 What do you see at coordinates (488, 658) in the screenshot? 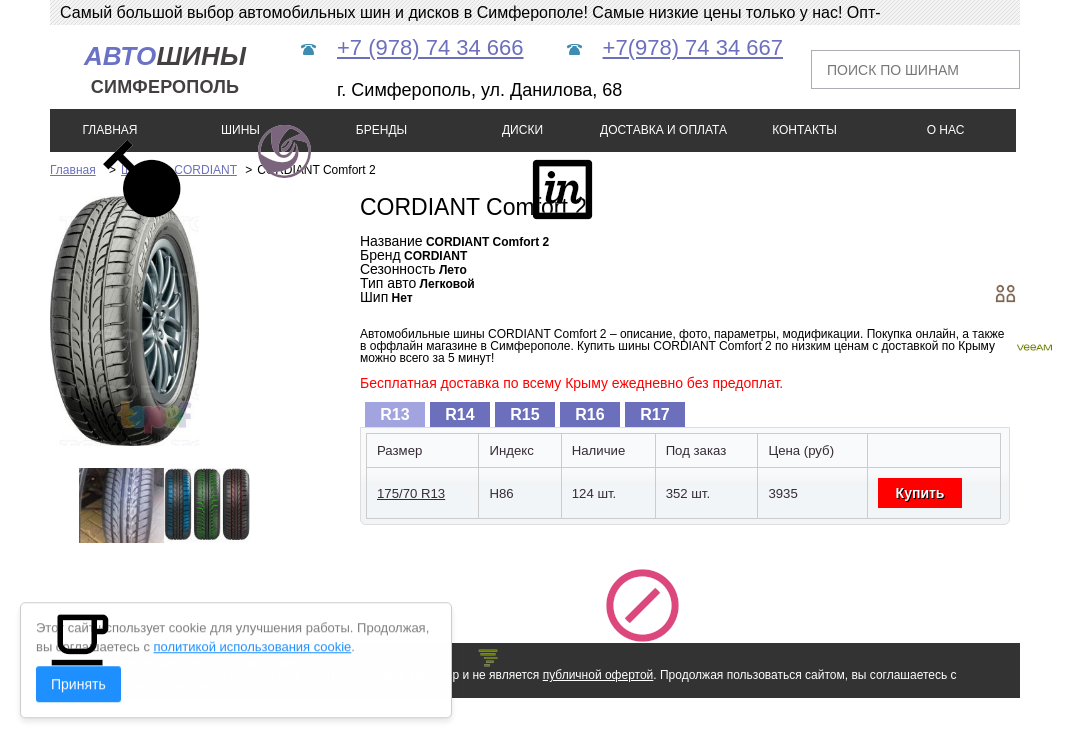
I see `indicates tornado or severe weather warning` at bounding box center [488, 658].